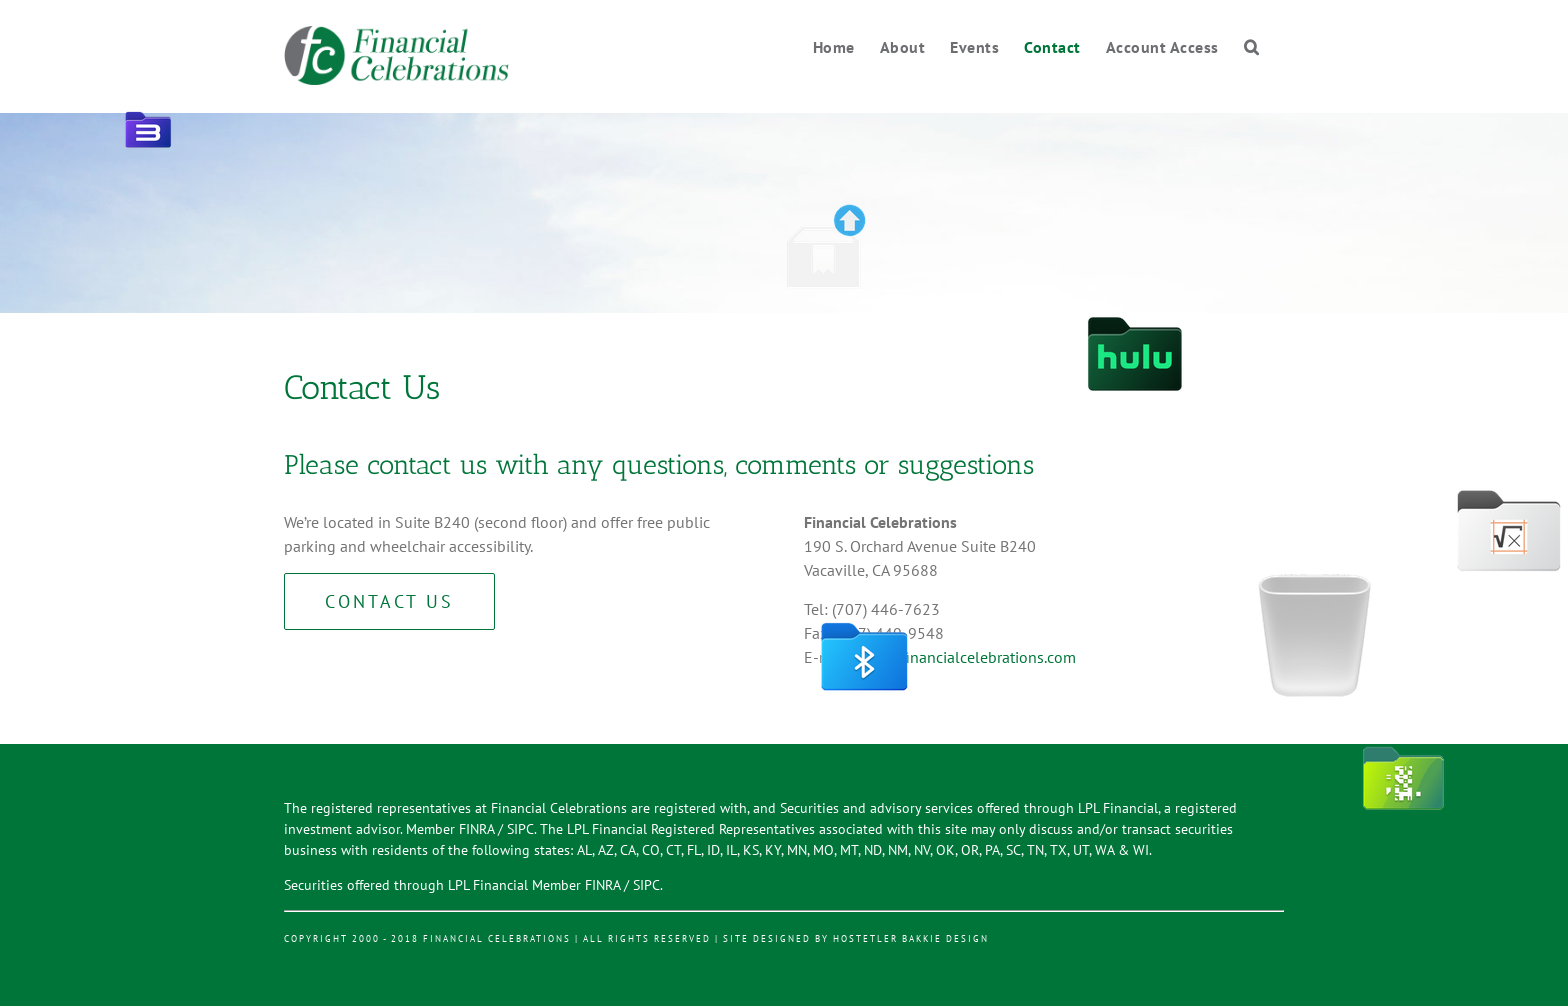  What do you see at coordinates (1508, 533) in the screenshot?
I see `folder containing LibreOffice Math formula files` at bounding box center [1508, 533].